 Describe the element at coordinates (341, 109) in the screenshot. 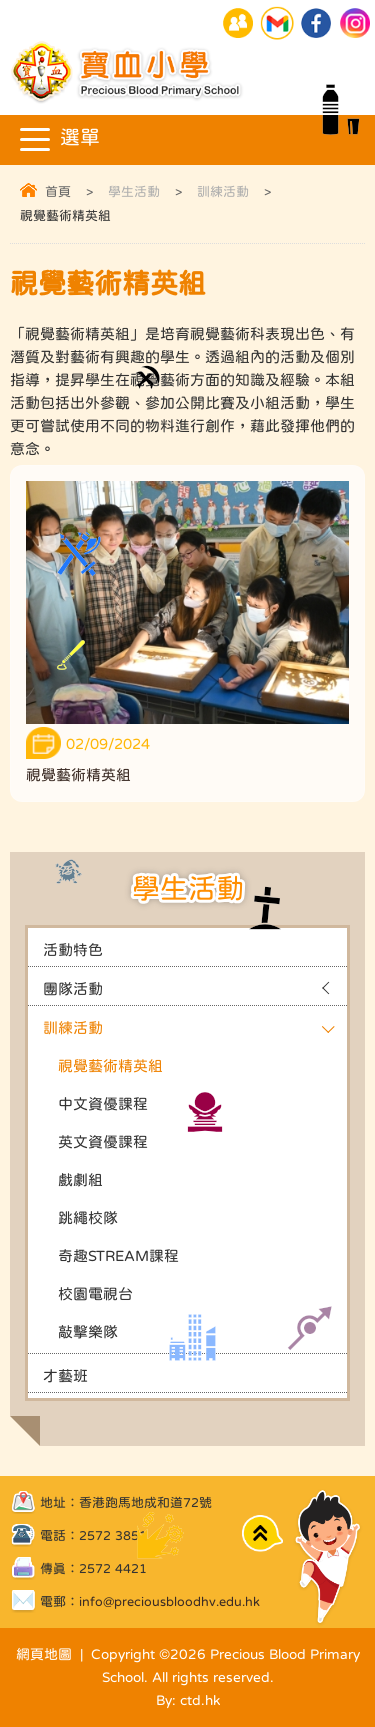

I see `track your daily water intake` at that location.